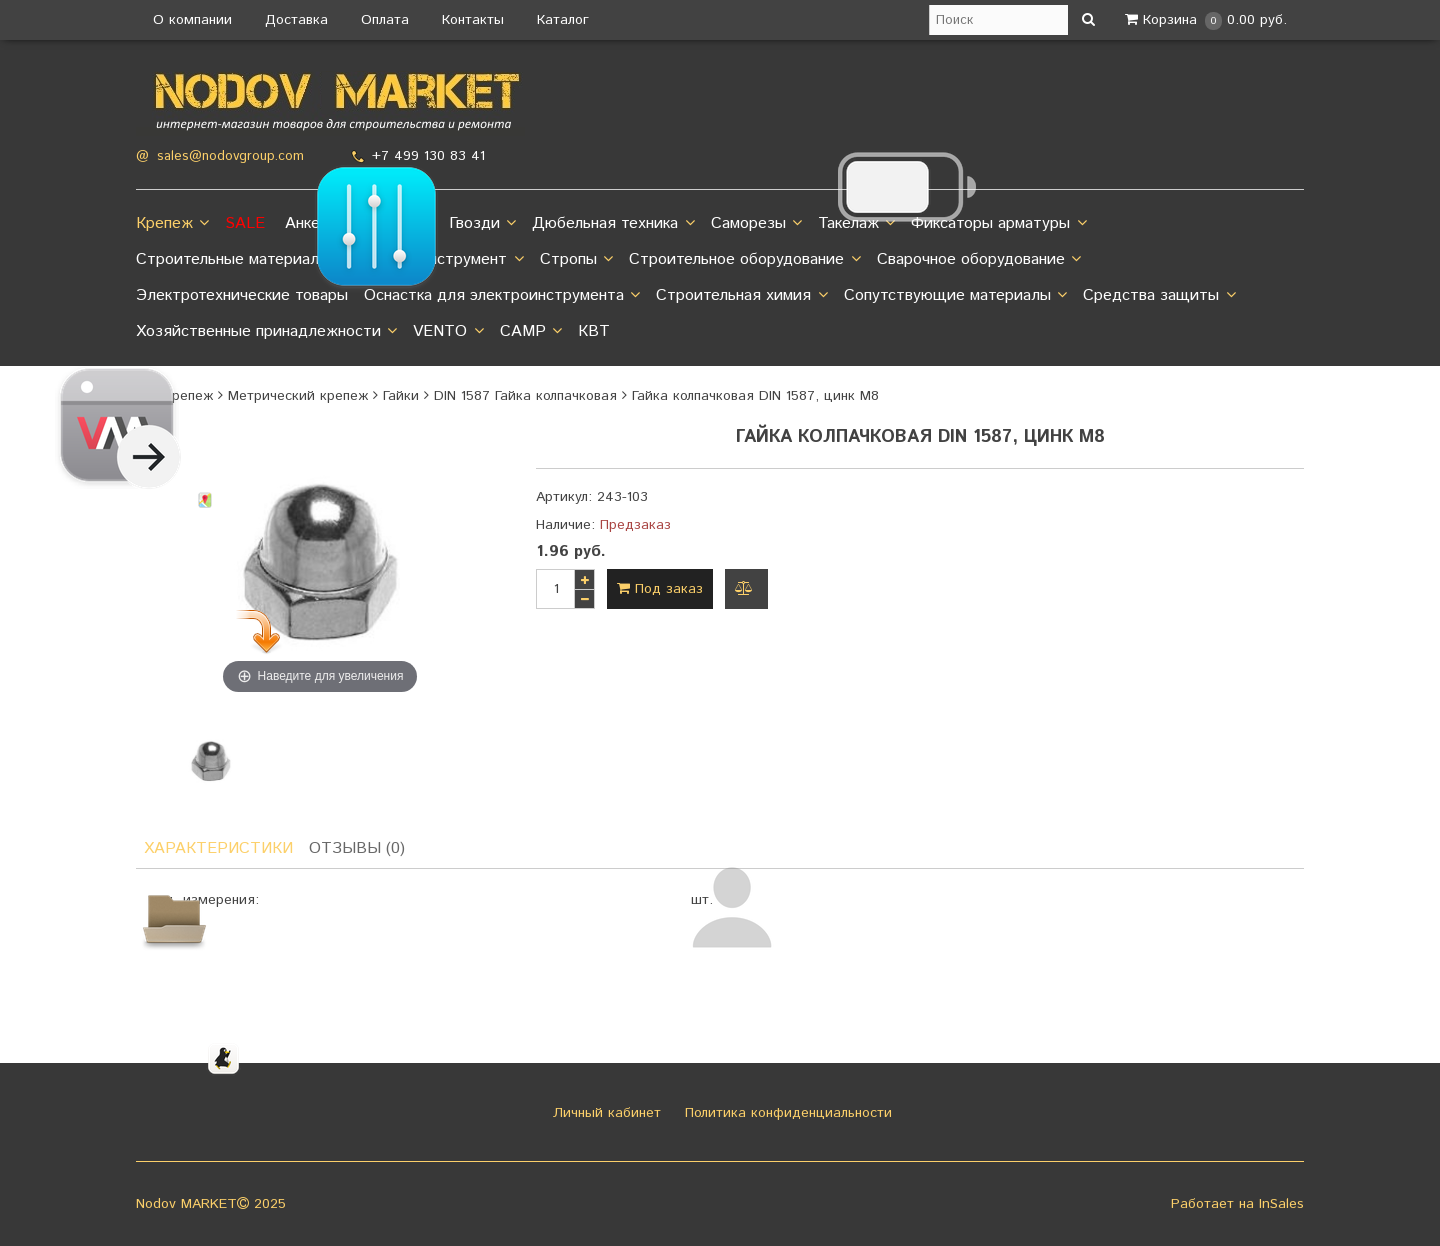  Describe the element at coordinates (205, 500) in the screenshot. I see `open a google earth location file` at that location.